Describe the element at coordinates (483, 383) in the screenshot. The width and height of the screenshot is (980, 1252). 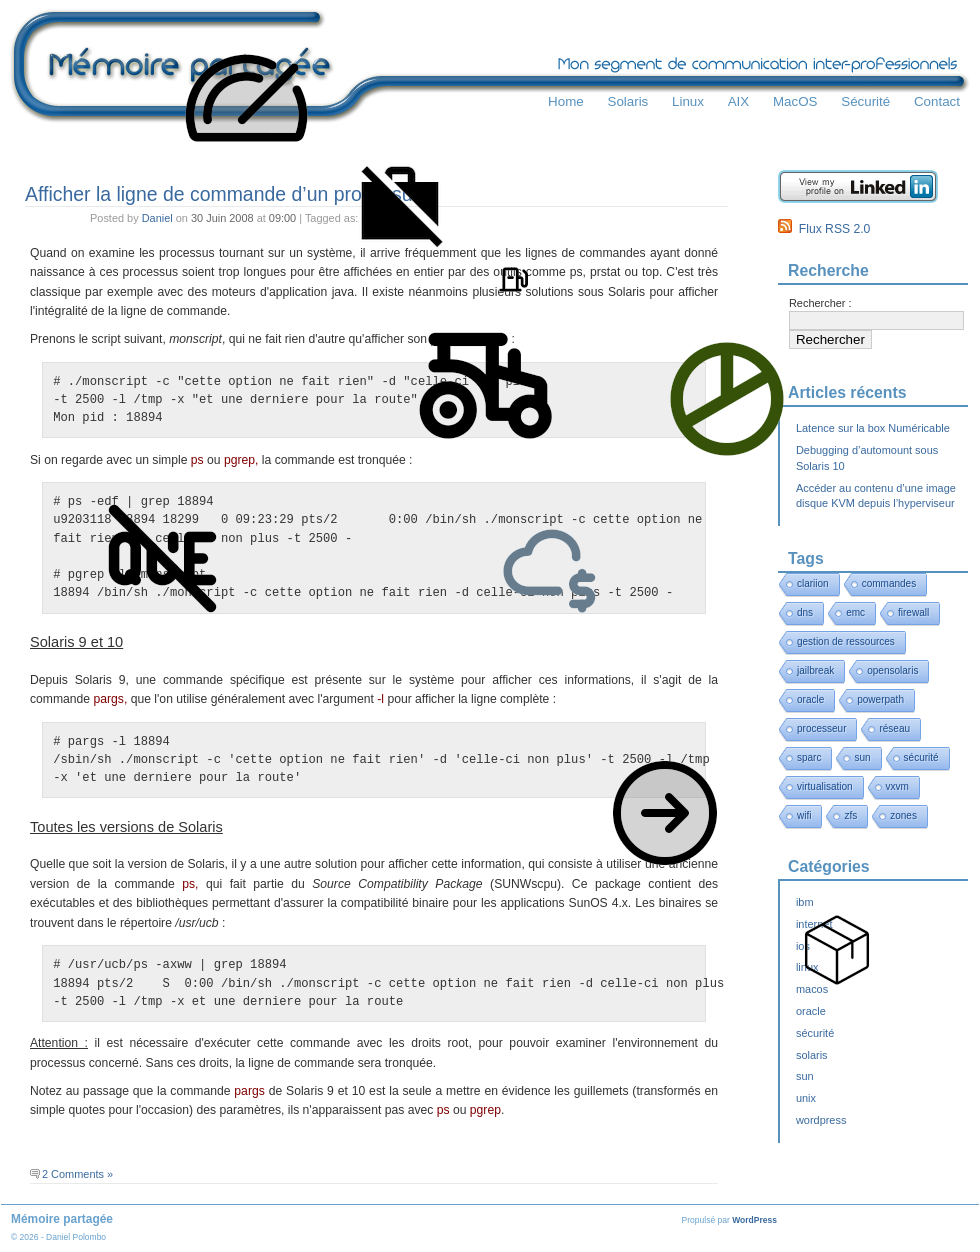
I see `access farming or agricultural features` at that location.